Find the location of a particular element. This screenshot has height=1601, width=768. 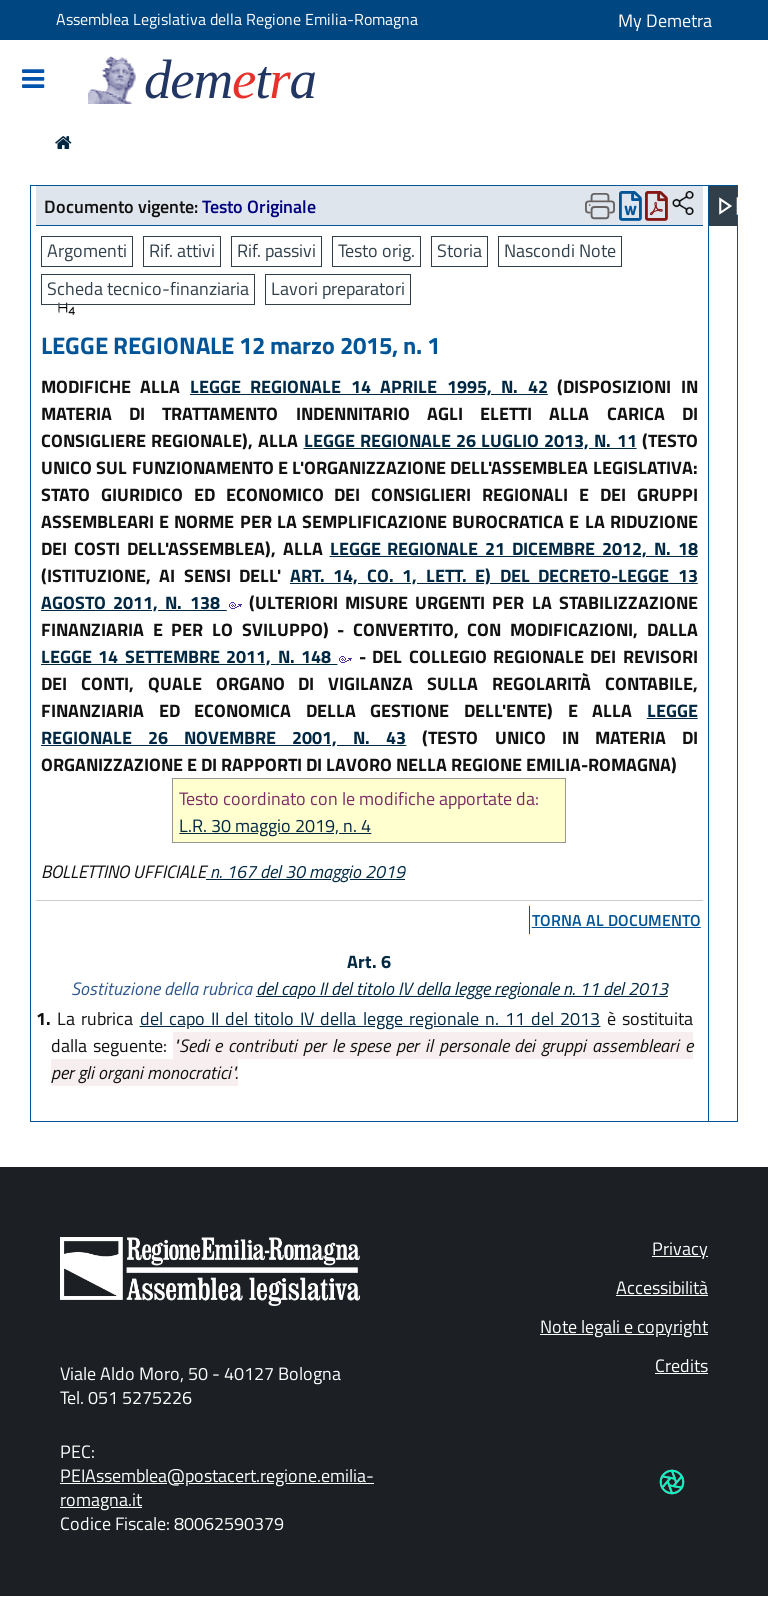

adjust camera aperture settings is located at coordinates (672, 1482).